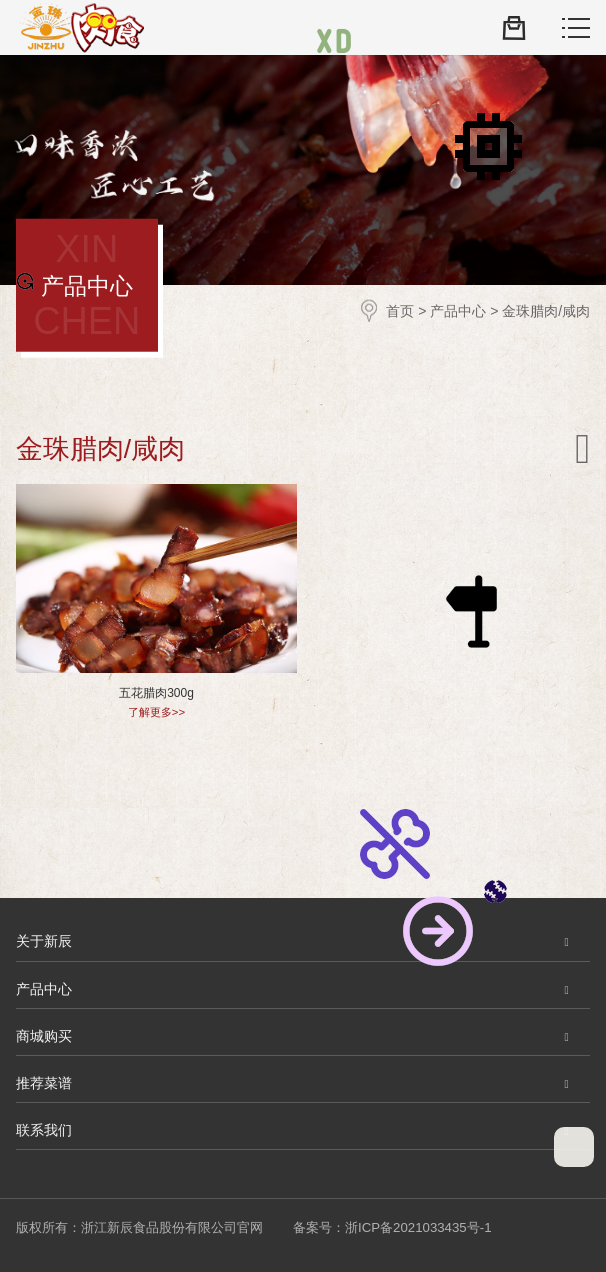 The height and width of the screenshot is (1272, 606). Describe the element at coordinates (334, 41) in the screenshot. I see `open Adobe XD design file` at that location.